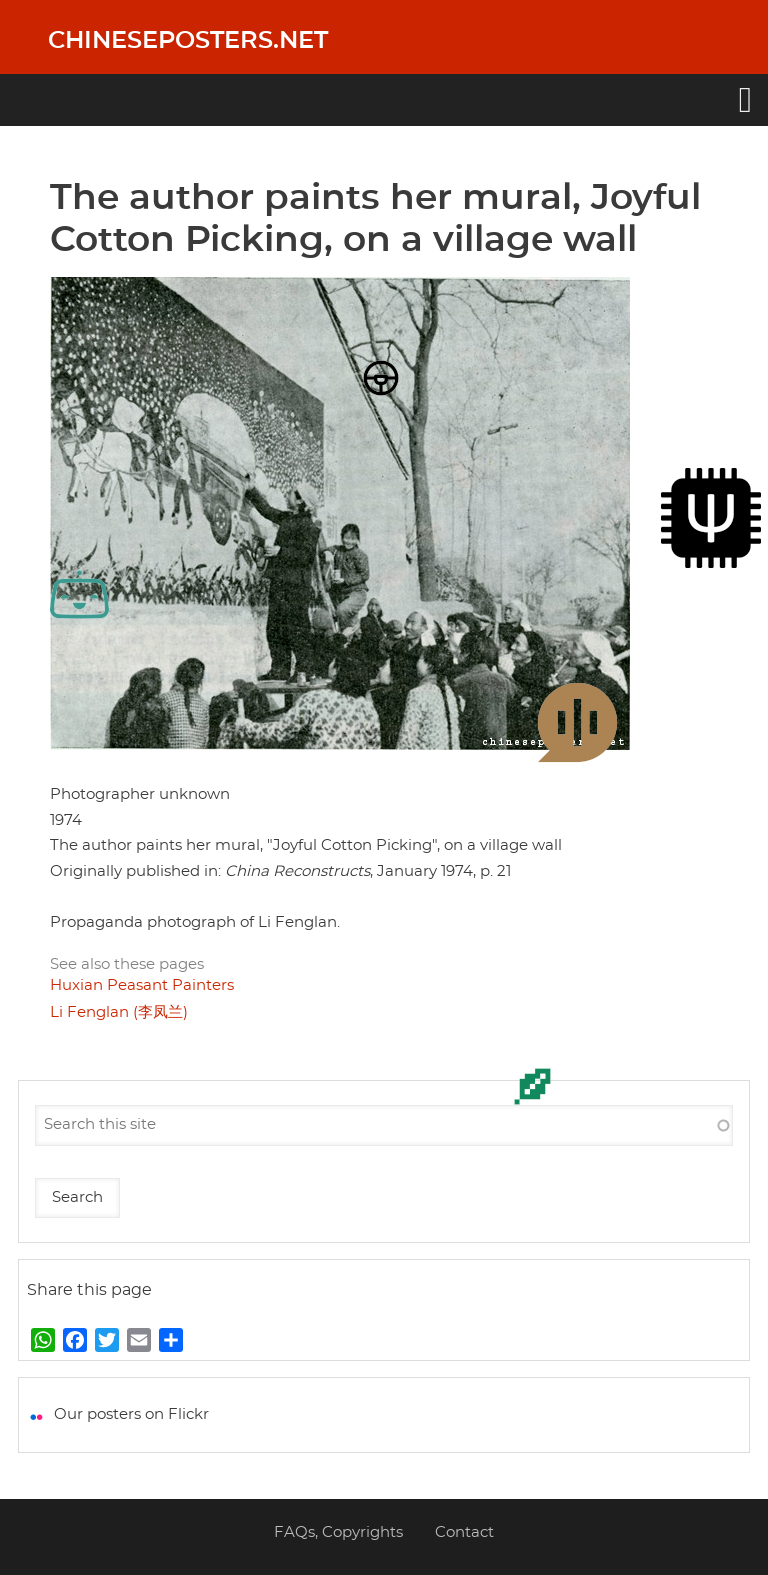 This screenshot has width=768, height=1575. Describe the element at coordinates (532, 1086) in the screenshot. I see `mintbit brand logo` at that location.